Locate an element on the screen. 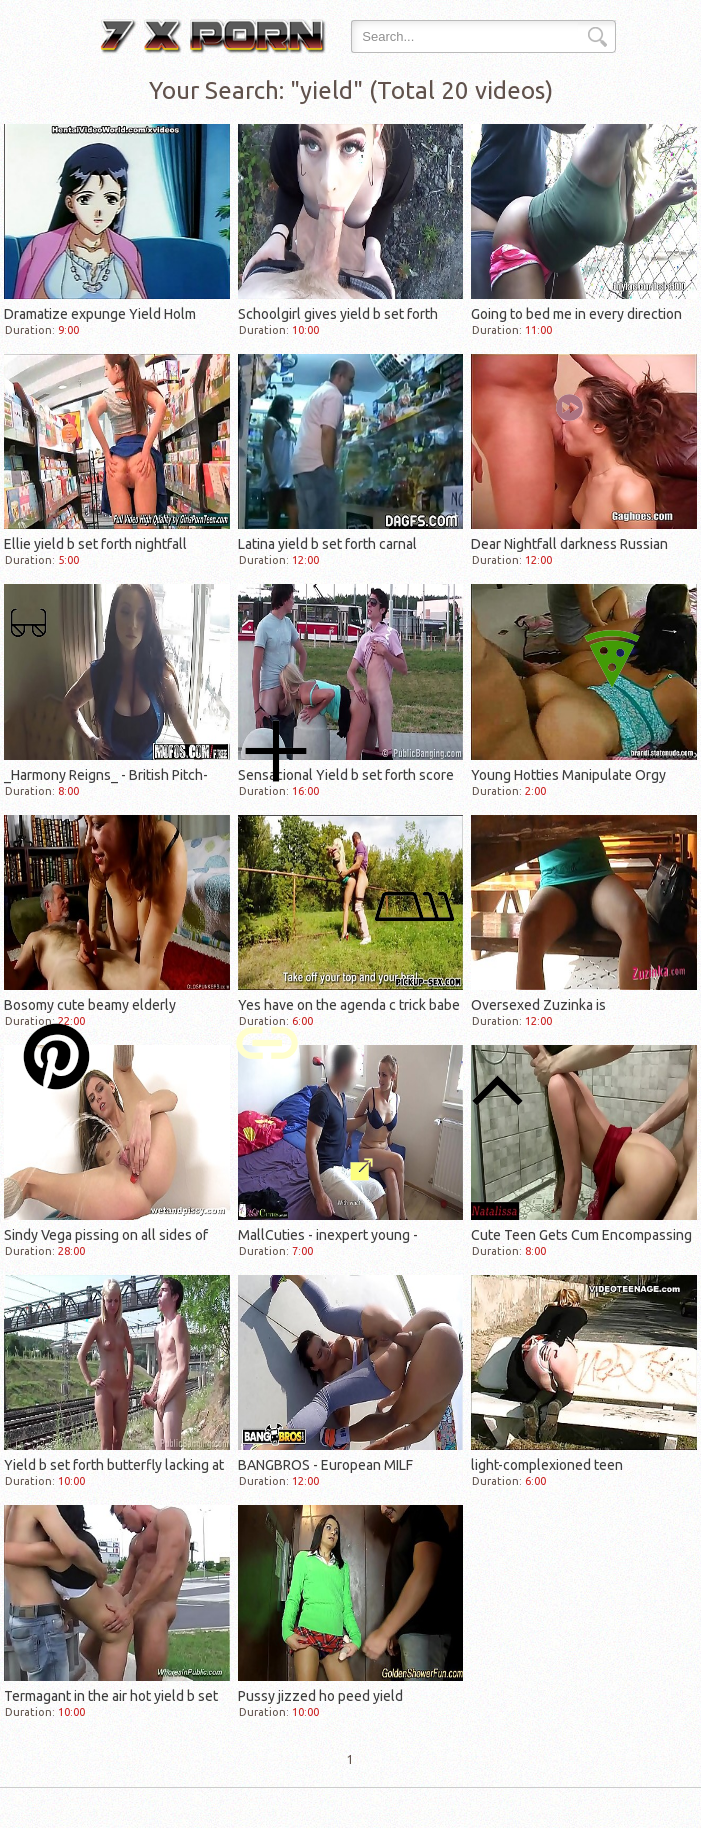  toggle sunglasses or eyewear filter is located at coordinates (28, 623).